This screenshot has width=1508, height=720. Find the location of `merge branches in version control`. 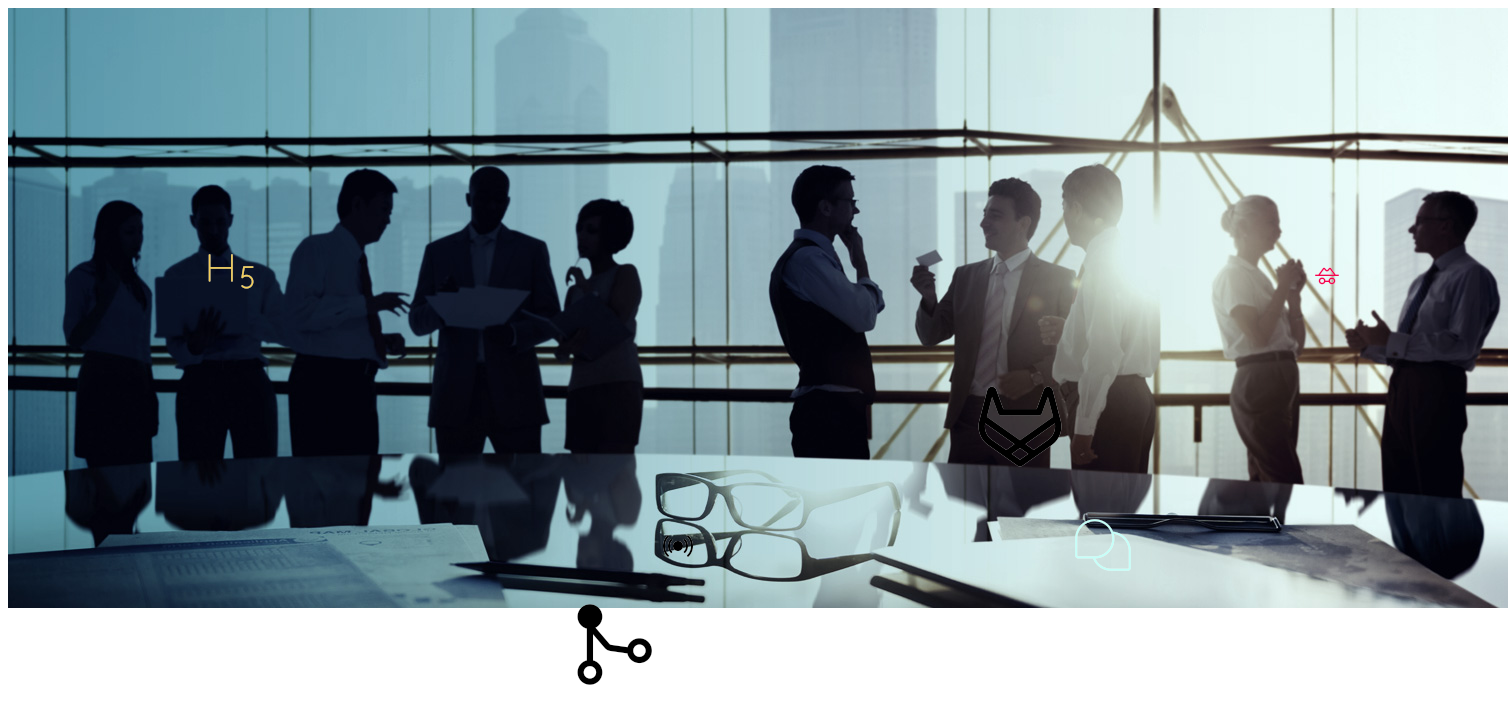

merge branches in version control is located at coordinates (608, 644).